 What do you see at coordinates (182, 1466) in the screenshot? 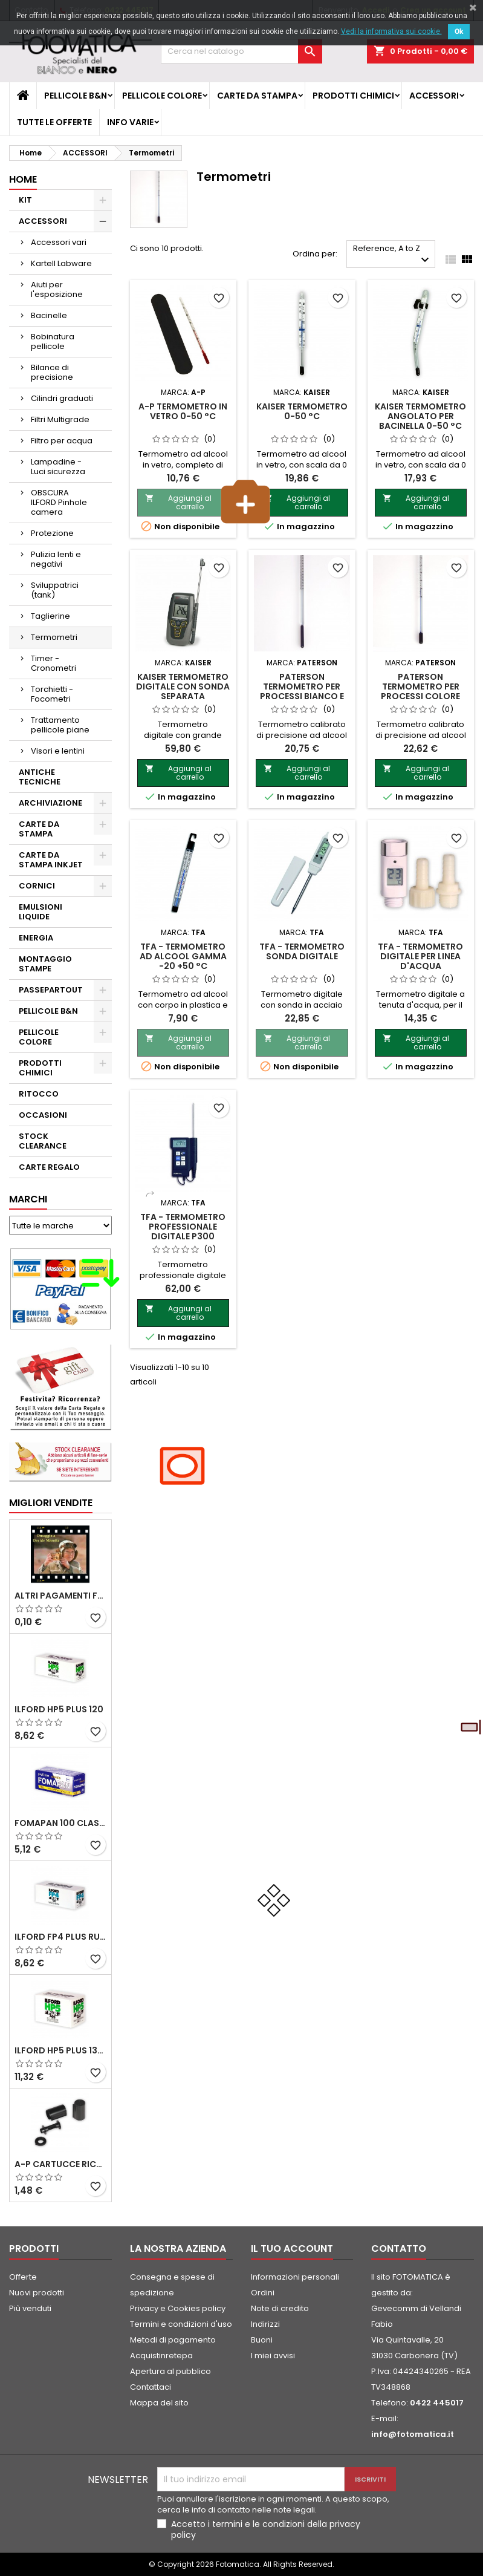
I see `apply vignette effect to image` at bounding box center [182, 1466].